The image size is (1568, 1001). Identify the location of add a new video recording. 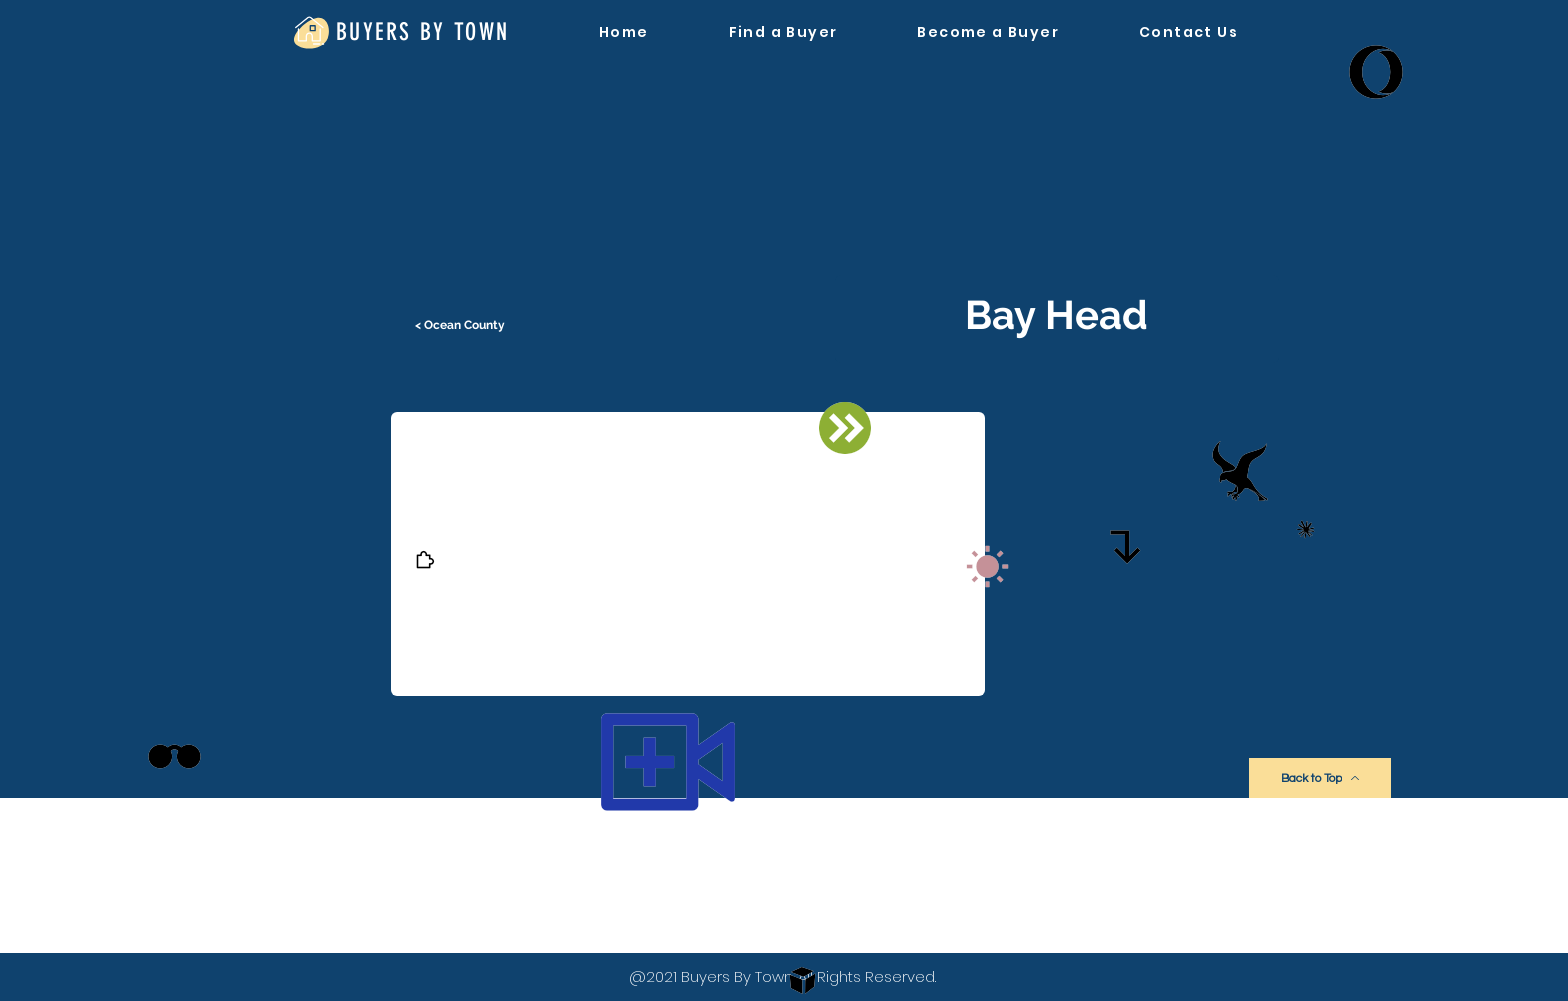
(668, 762).